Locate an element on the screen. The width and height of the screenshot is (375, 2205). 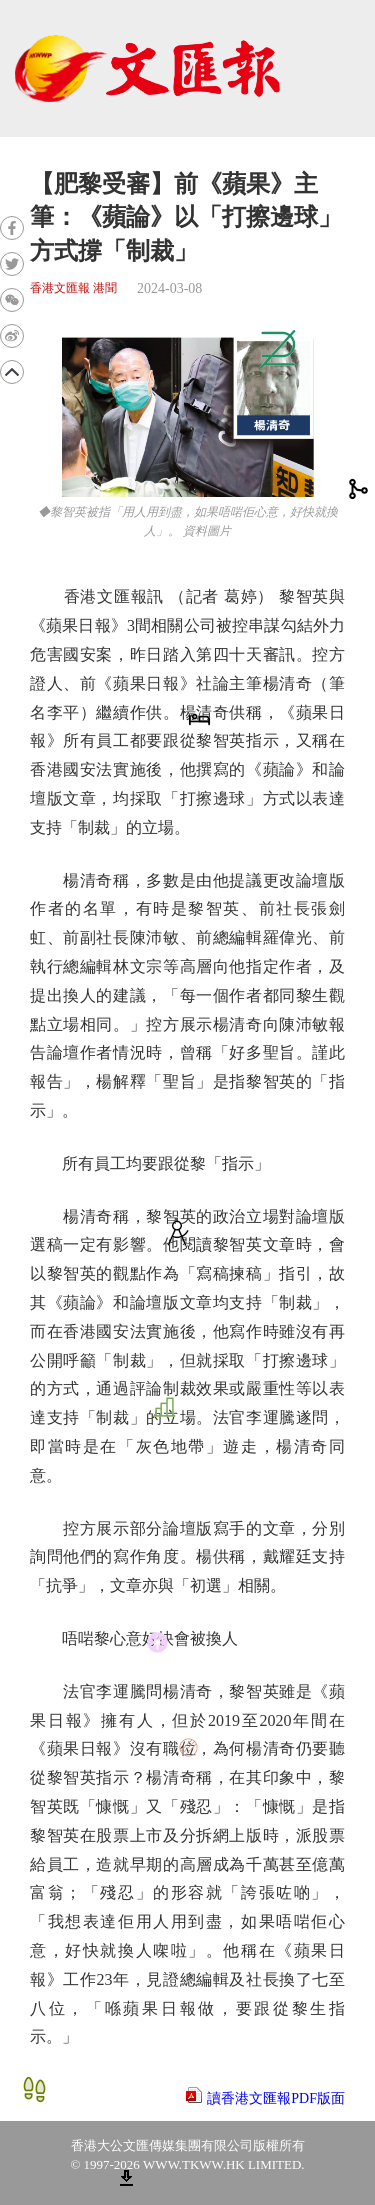
indicates "not superset of" mathematical relationship is located at coordinates (277, 349).